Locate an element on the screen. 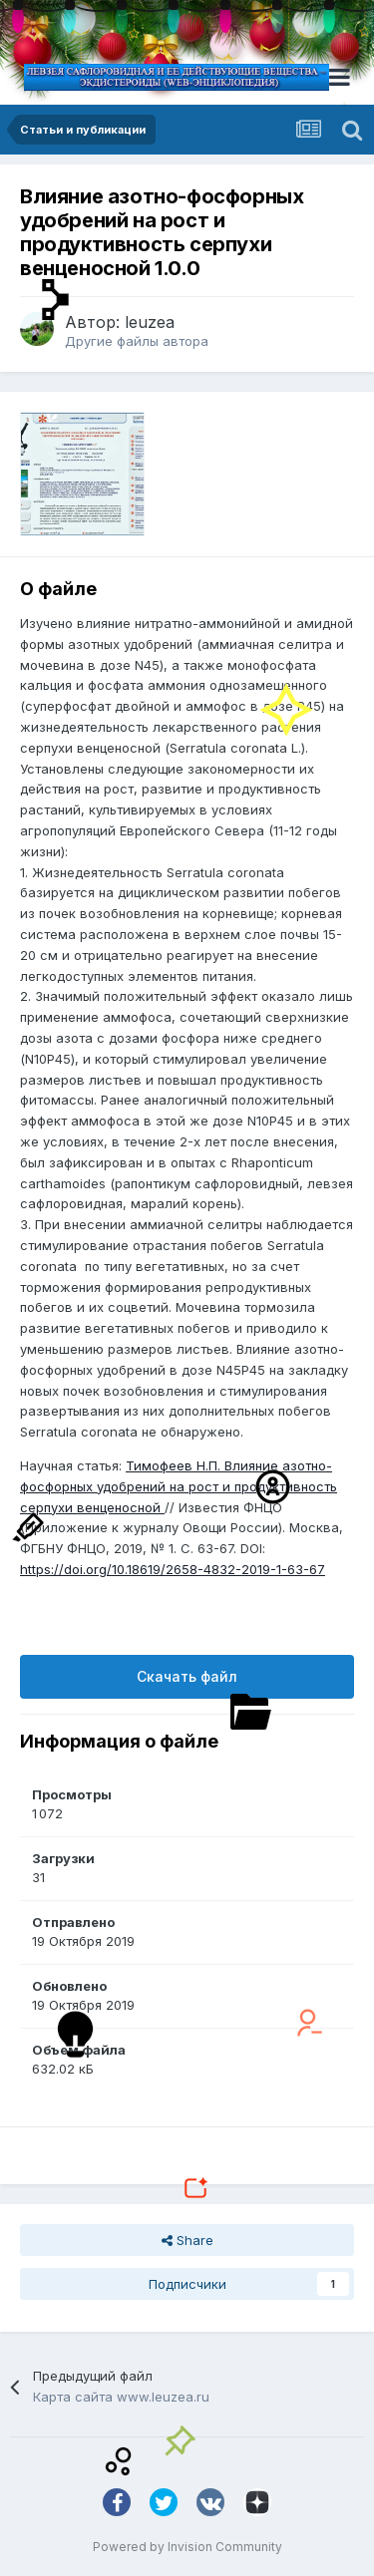 This screenshot has width=374, height=2576. remove a user or contact is located at coordinates (307, 2023).